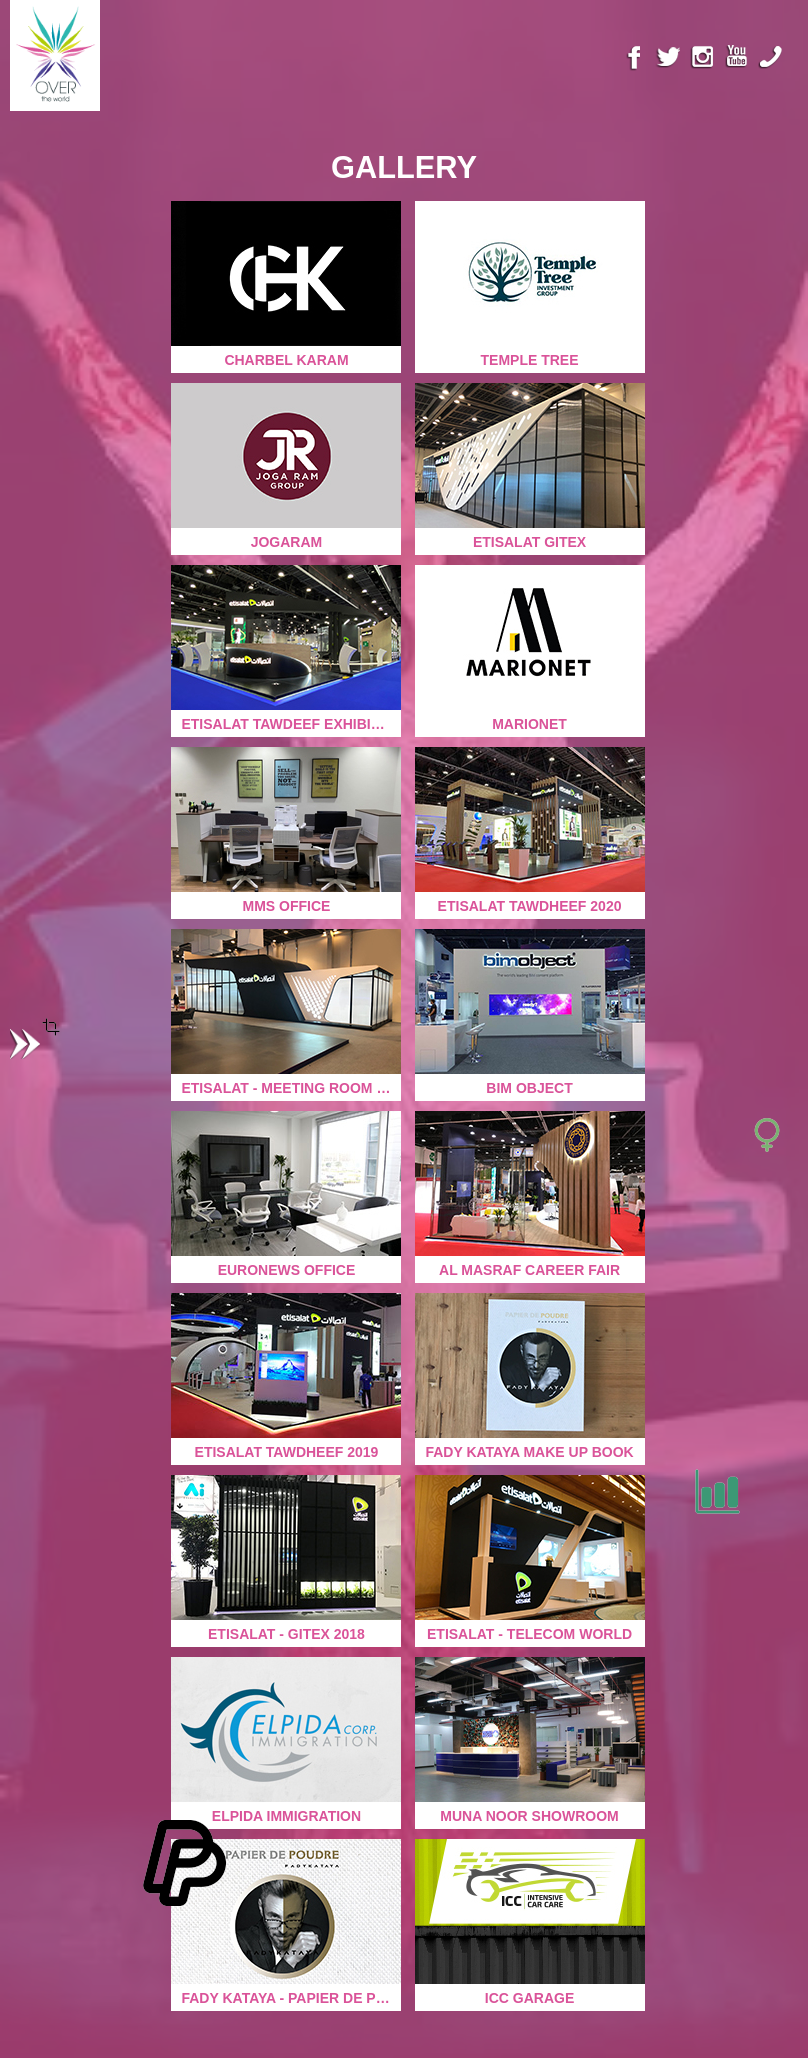 This screenshot has width=808, height=2058. I want to click on crop an image or photo, so click(51, 1027).